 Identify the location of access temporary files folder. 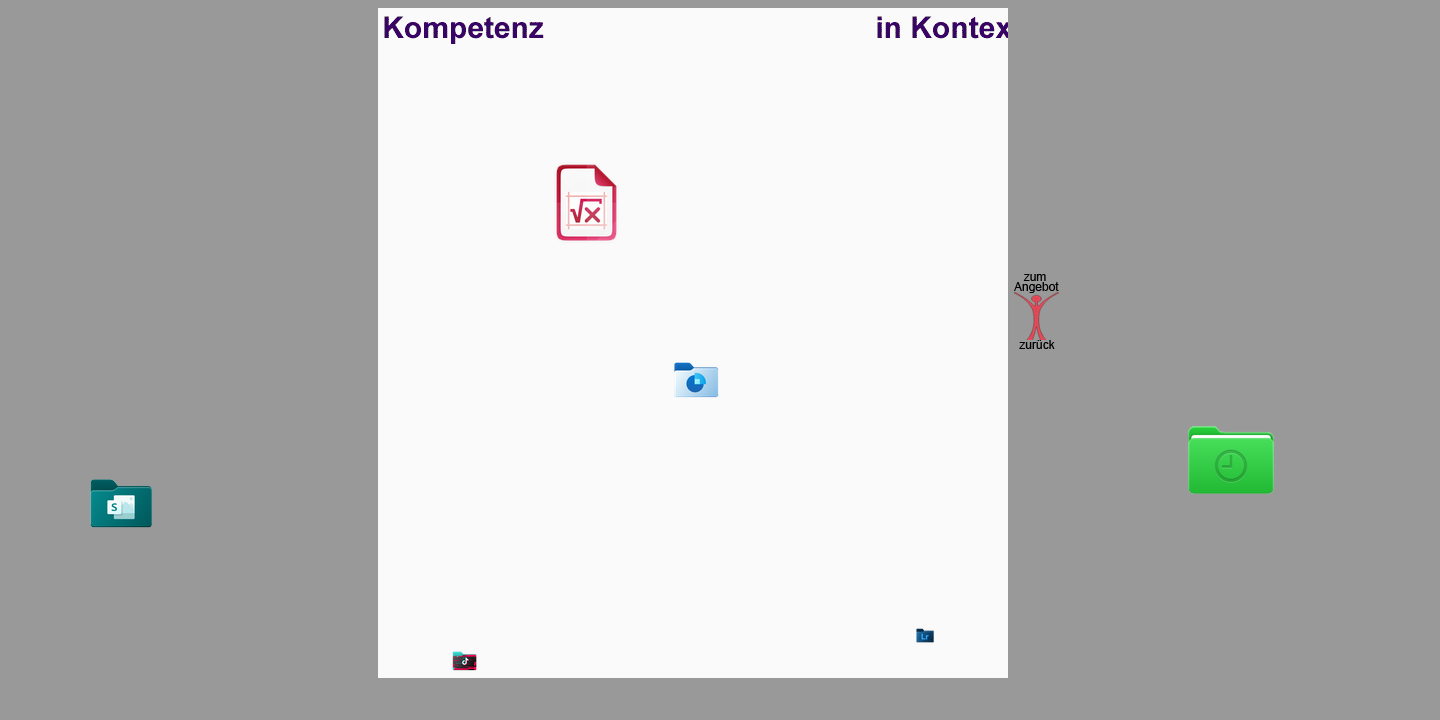
(1231, 460).